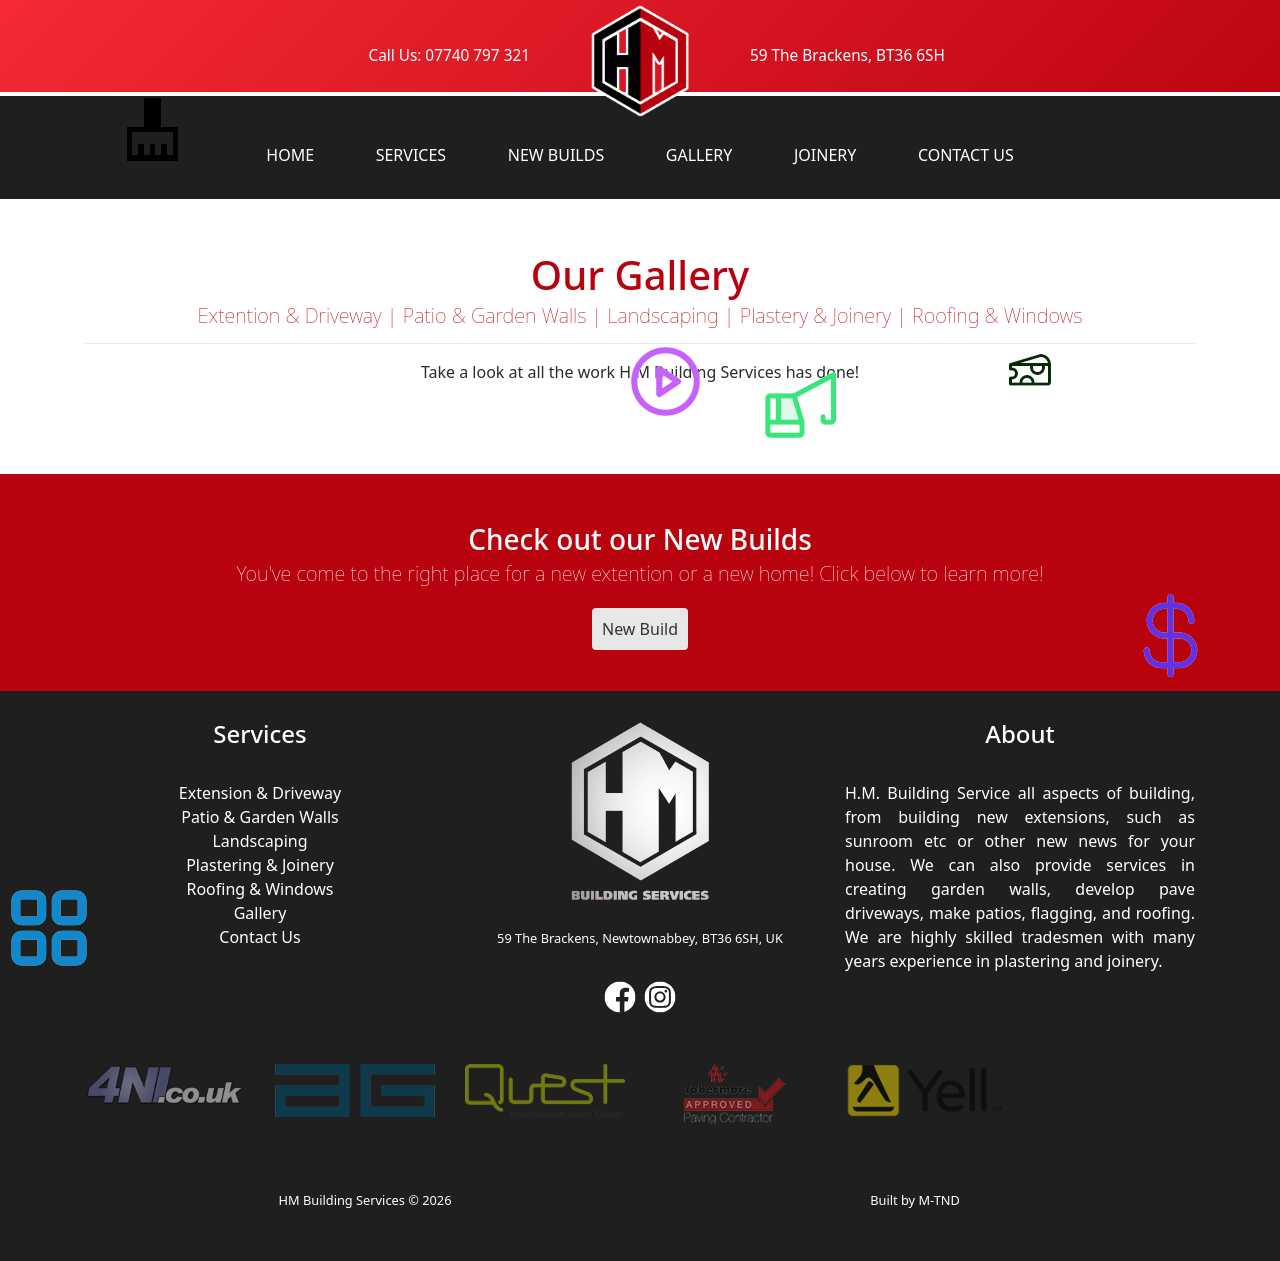  What do you see at coordinates (1170, 635) in the screenshot?
I see `view pricing or payment options` at bounding box center [1170, 635].